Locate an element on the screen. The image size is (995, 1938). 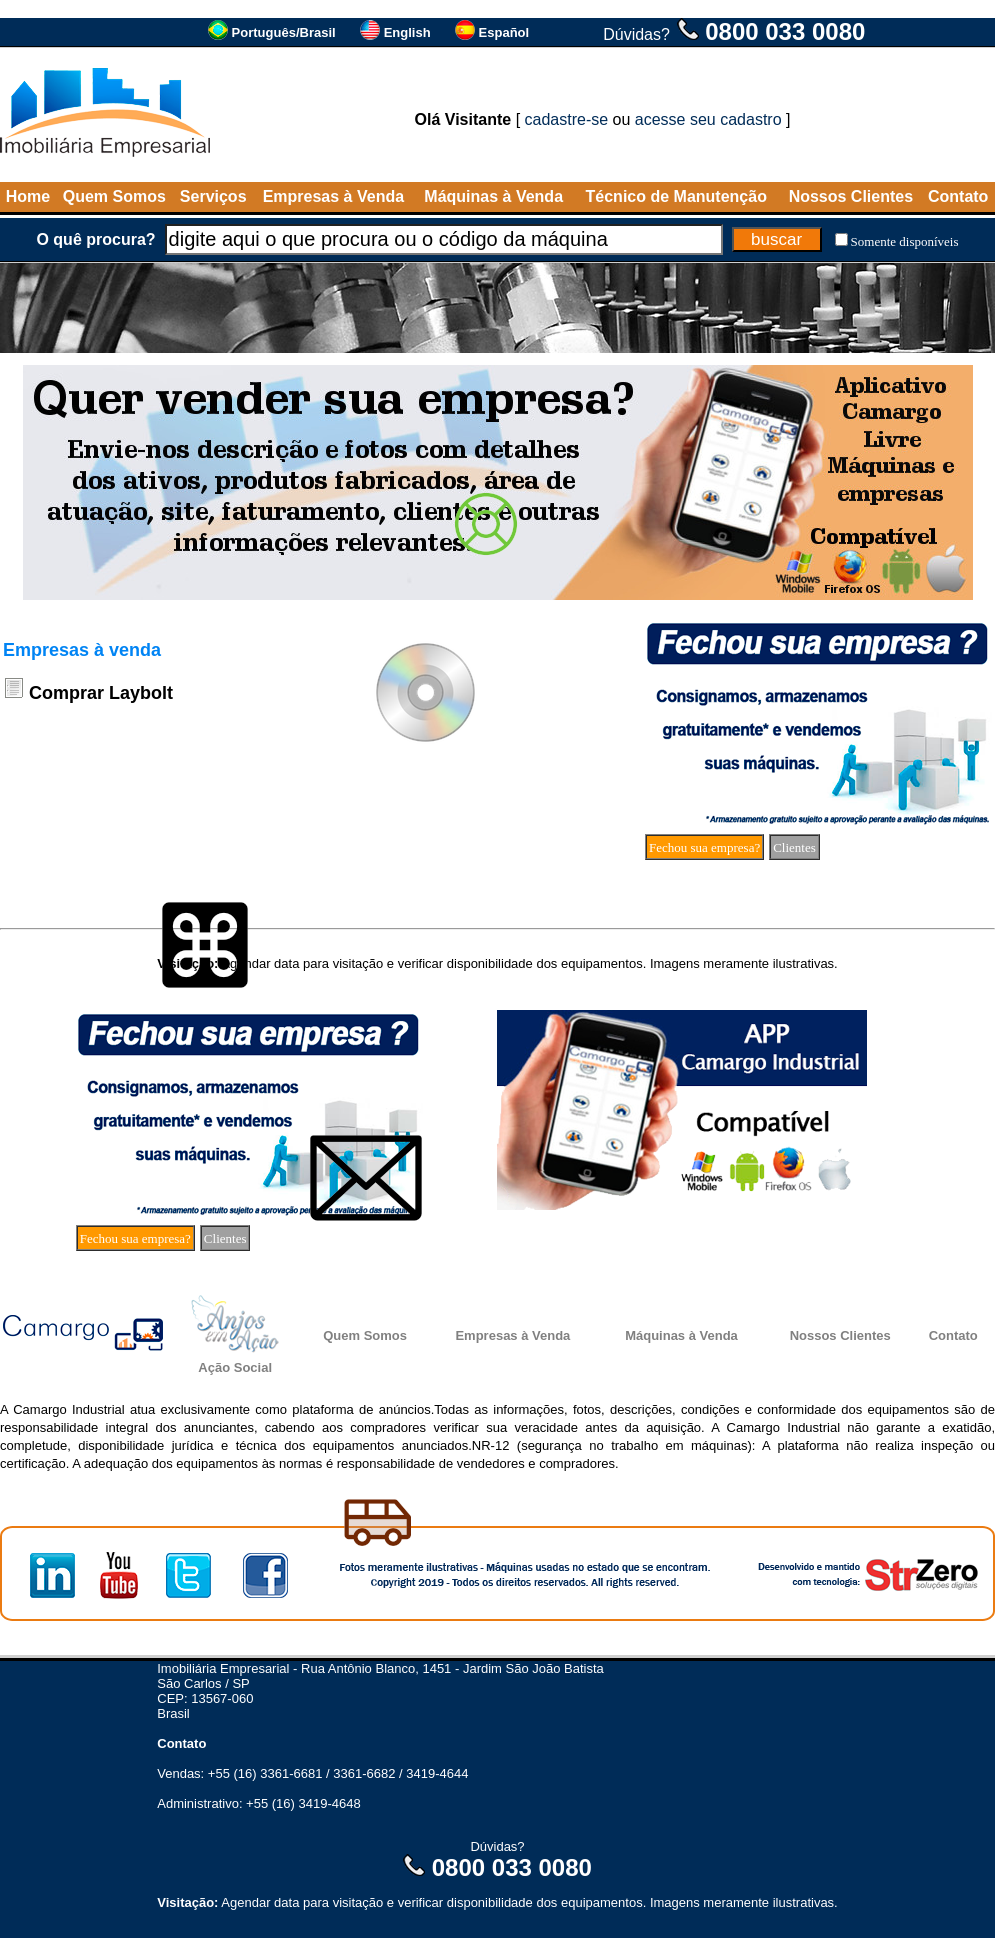
command key modifier for keyboard shortcuts is located at coordinates (205, 945).